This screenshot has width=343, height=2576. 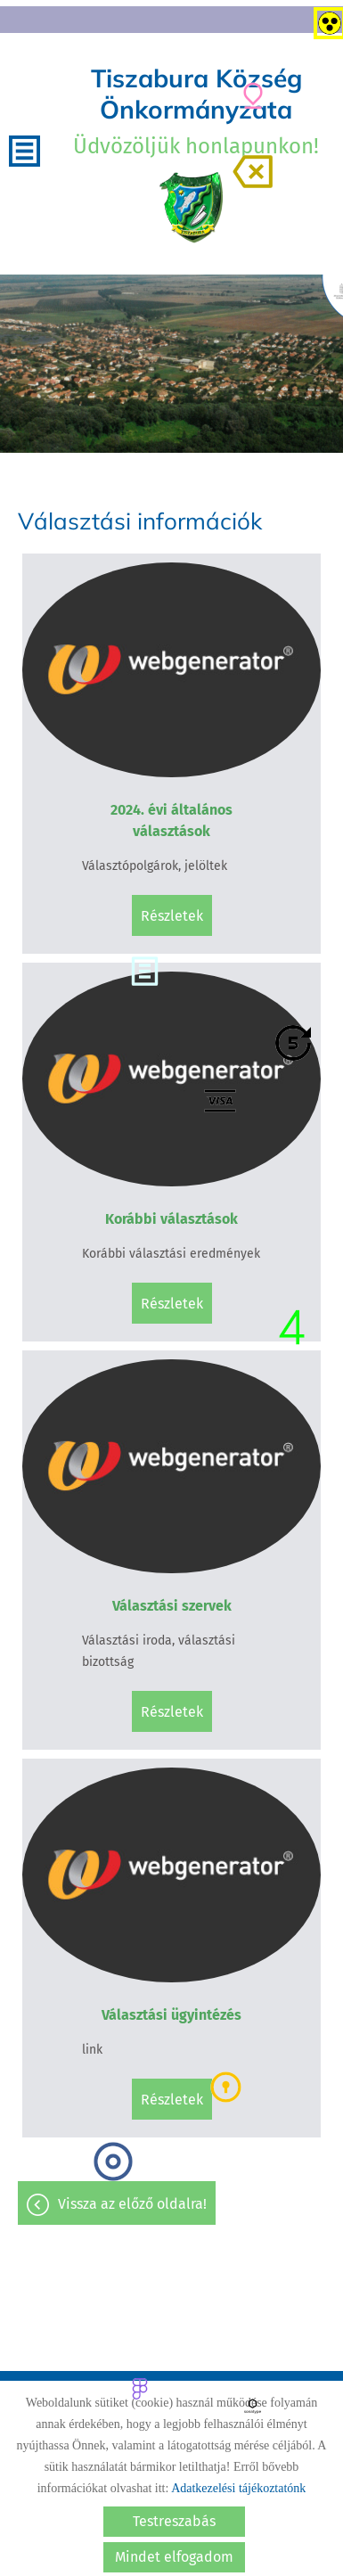 I want to click on visa card accepted as payment method, so click(x=220, y=1101).